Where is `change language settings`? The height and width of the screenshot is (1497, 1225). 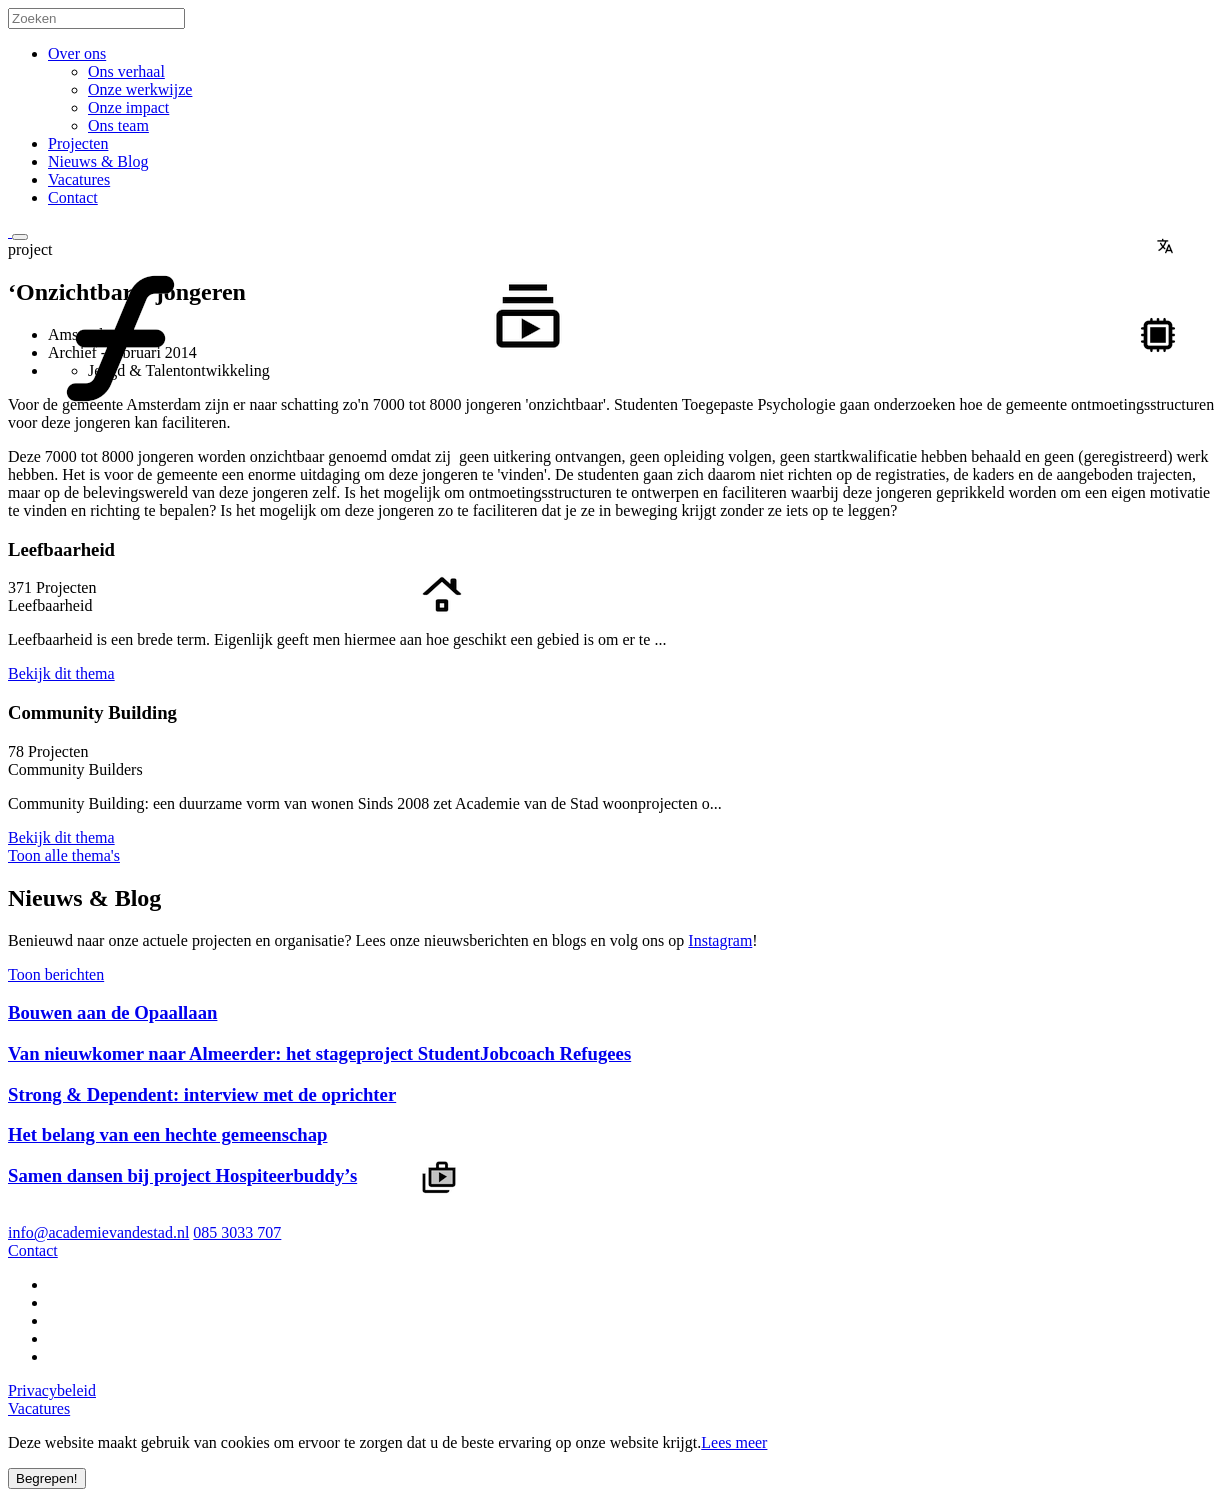
change language settings is located at coordinates (1165, 246).